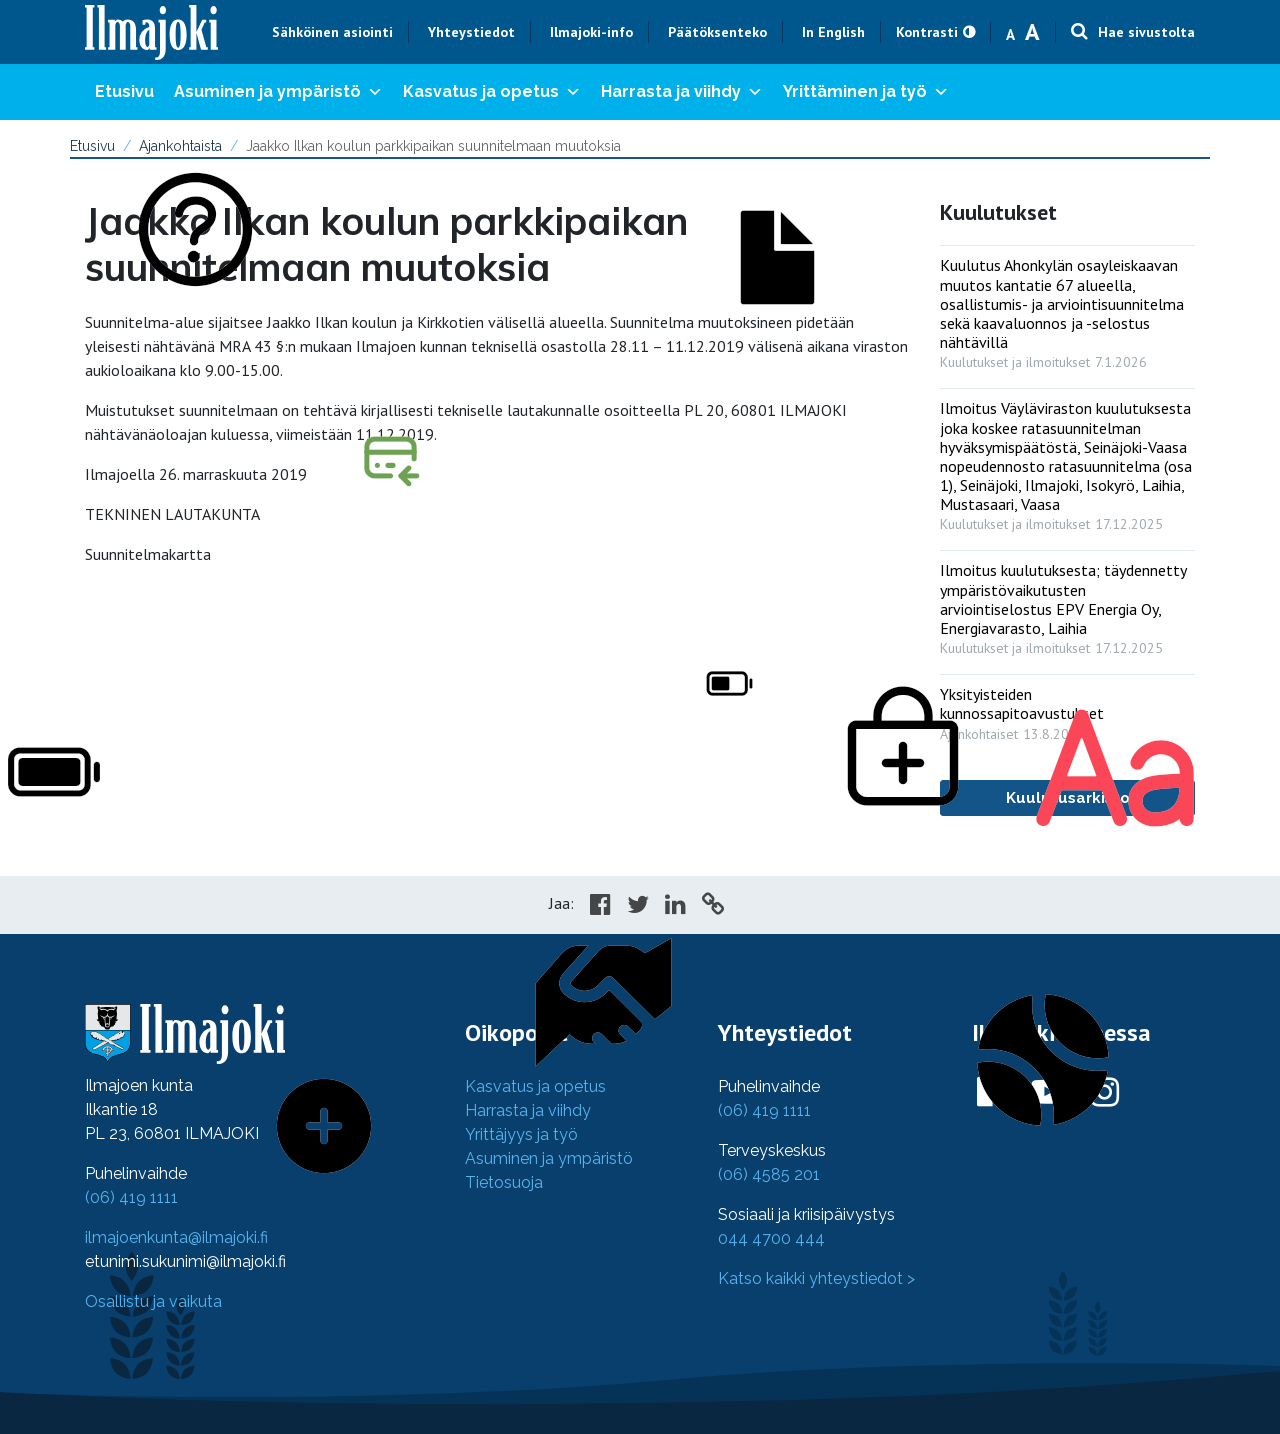  I want to click on access help or support information, so click(195, 229).